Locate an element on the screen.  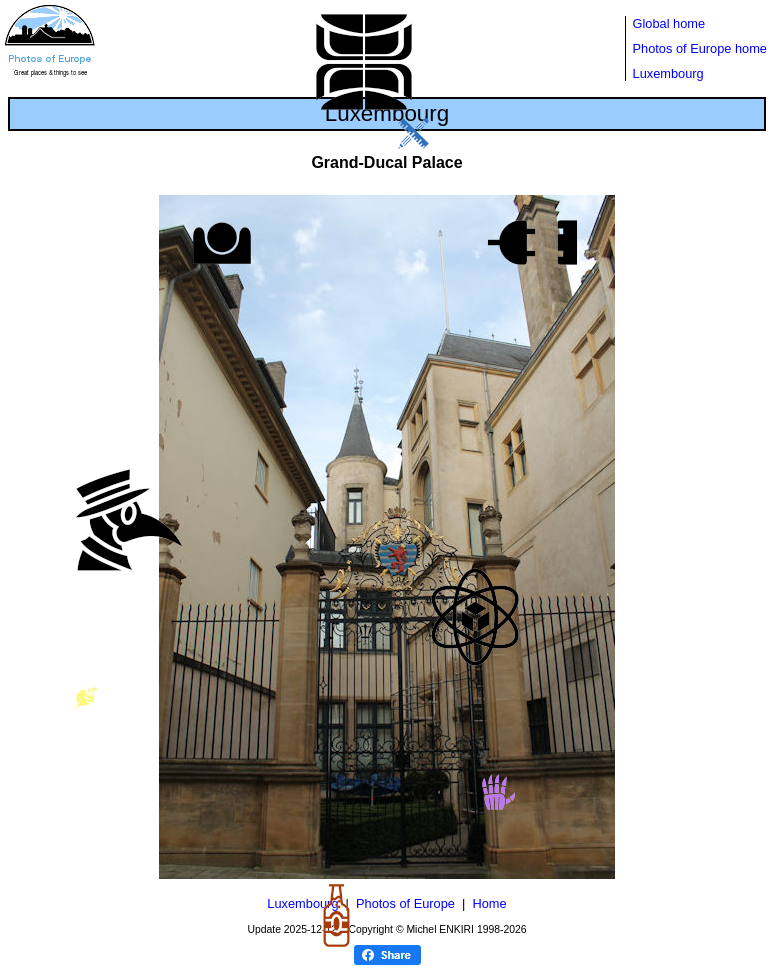
access materials science or chemistry resources is located at coordinates (475, 617).